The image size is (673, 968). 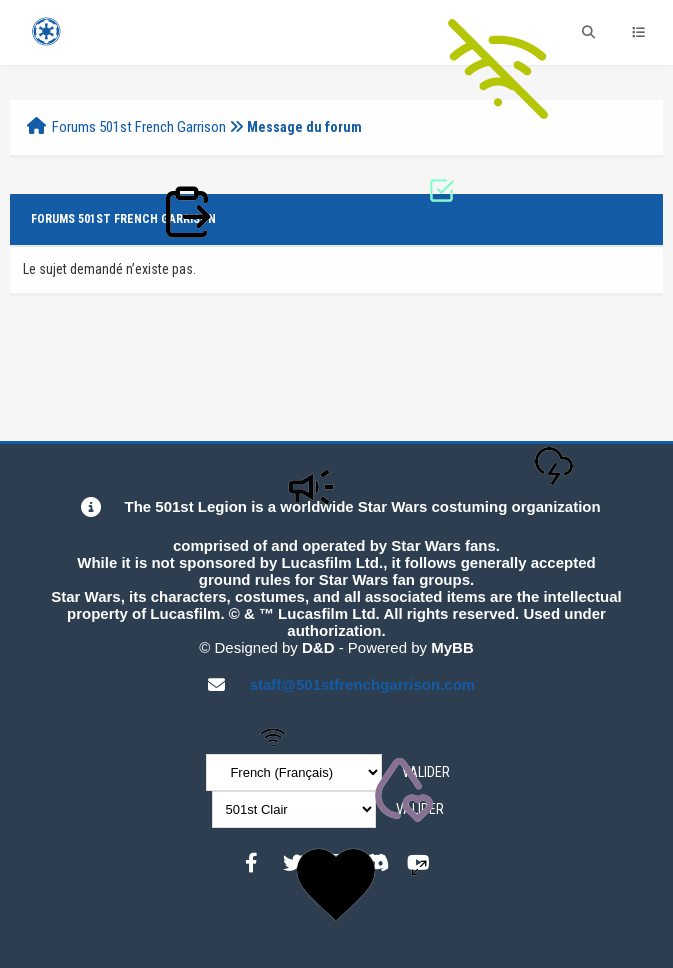 I want to click on mark item as complete, so click(x=441, y=190).